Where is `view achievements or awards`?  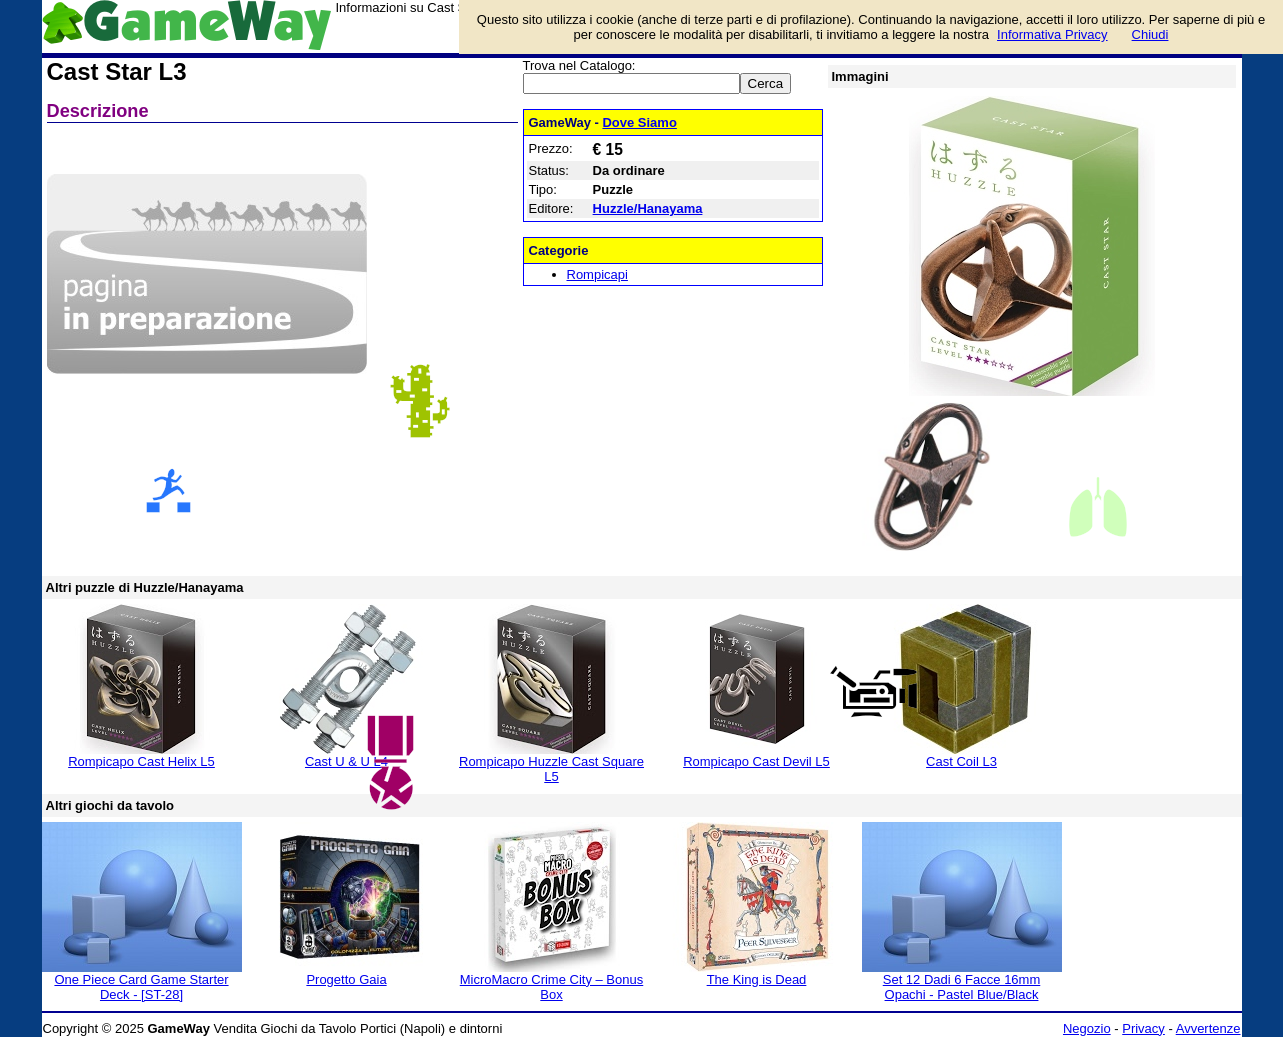 view achievements or awards is located at coordinates (390, 762).